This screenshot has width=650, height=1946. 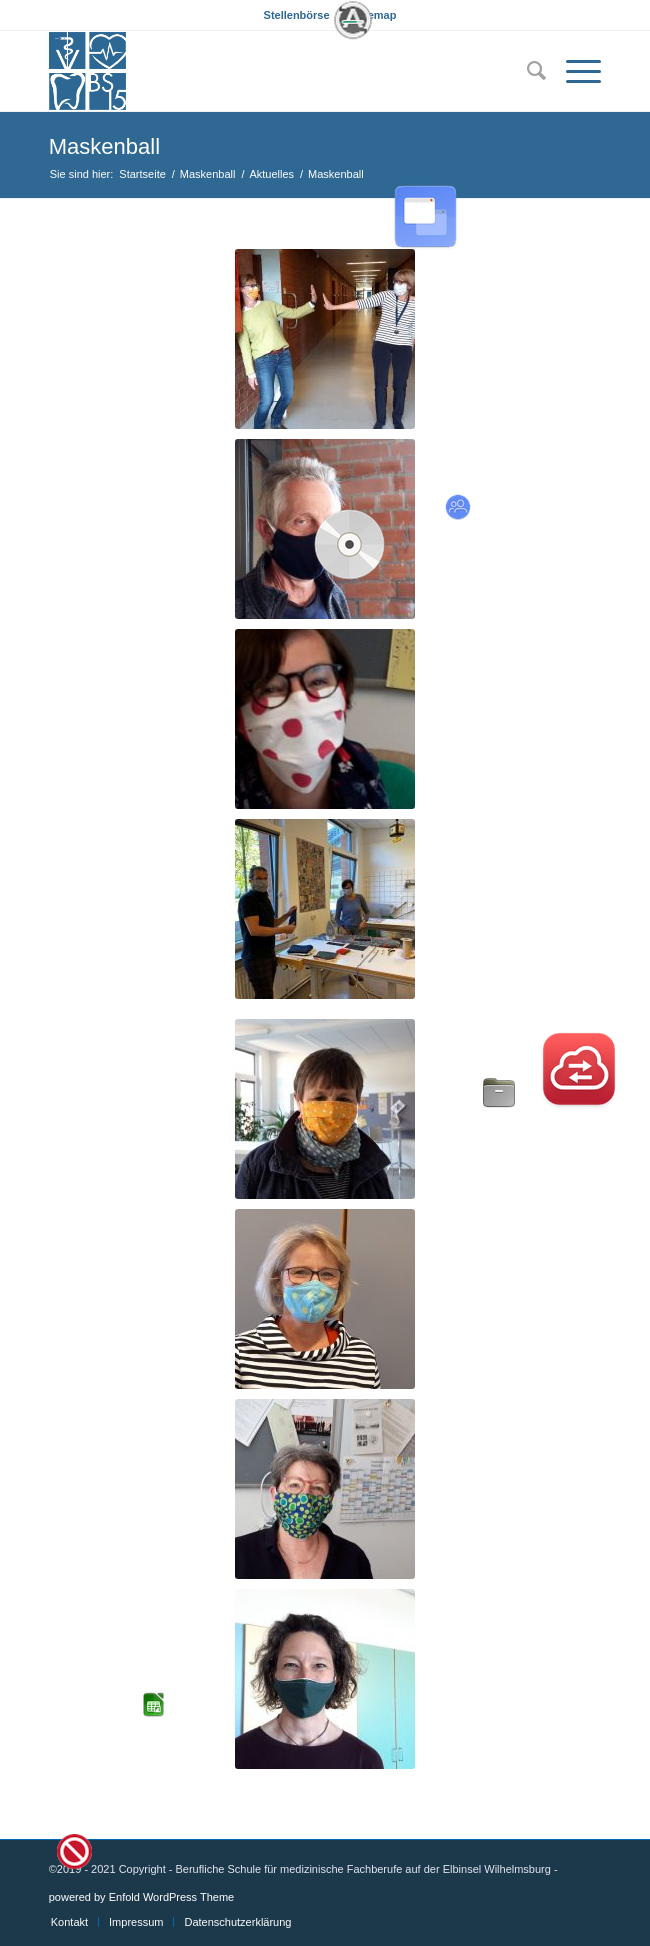 I want to click on check for available software updates, so click(x=353, y=20).